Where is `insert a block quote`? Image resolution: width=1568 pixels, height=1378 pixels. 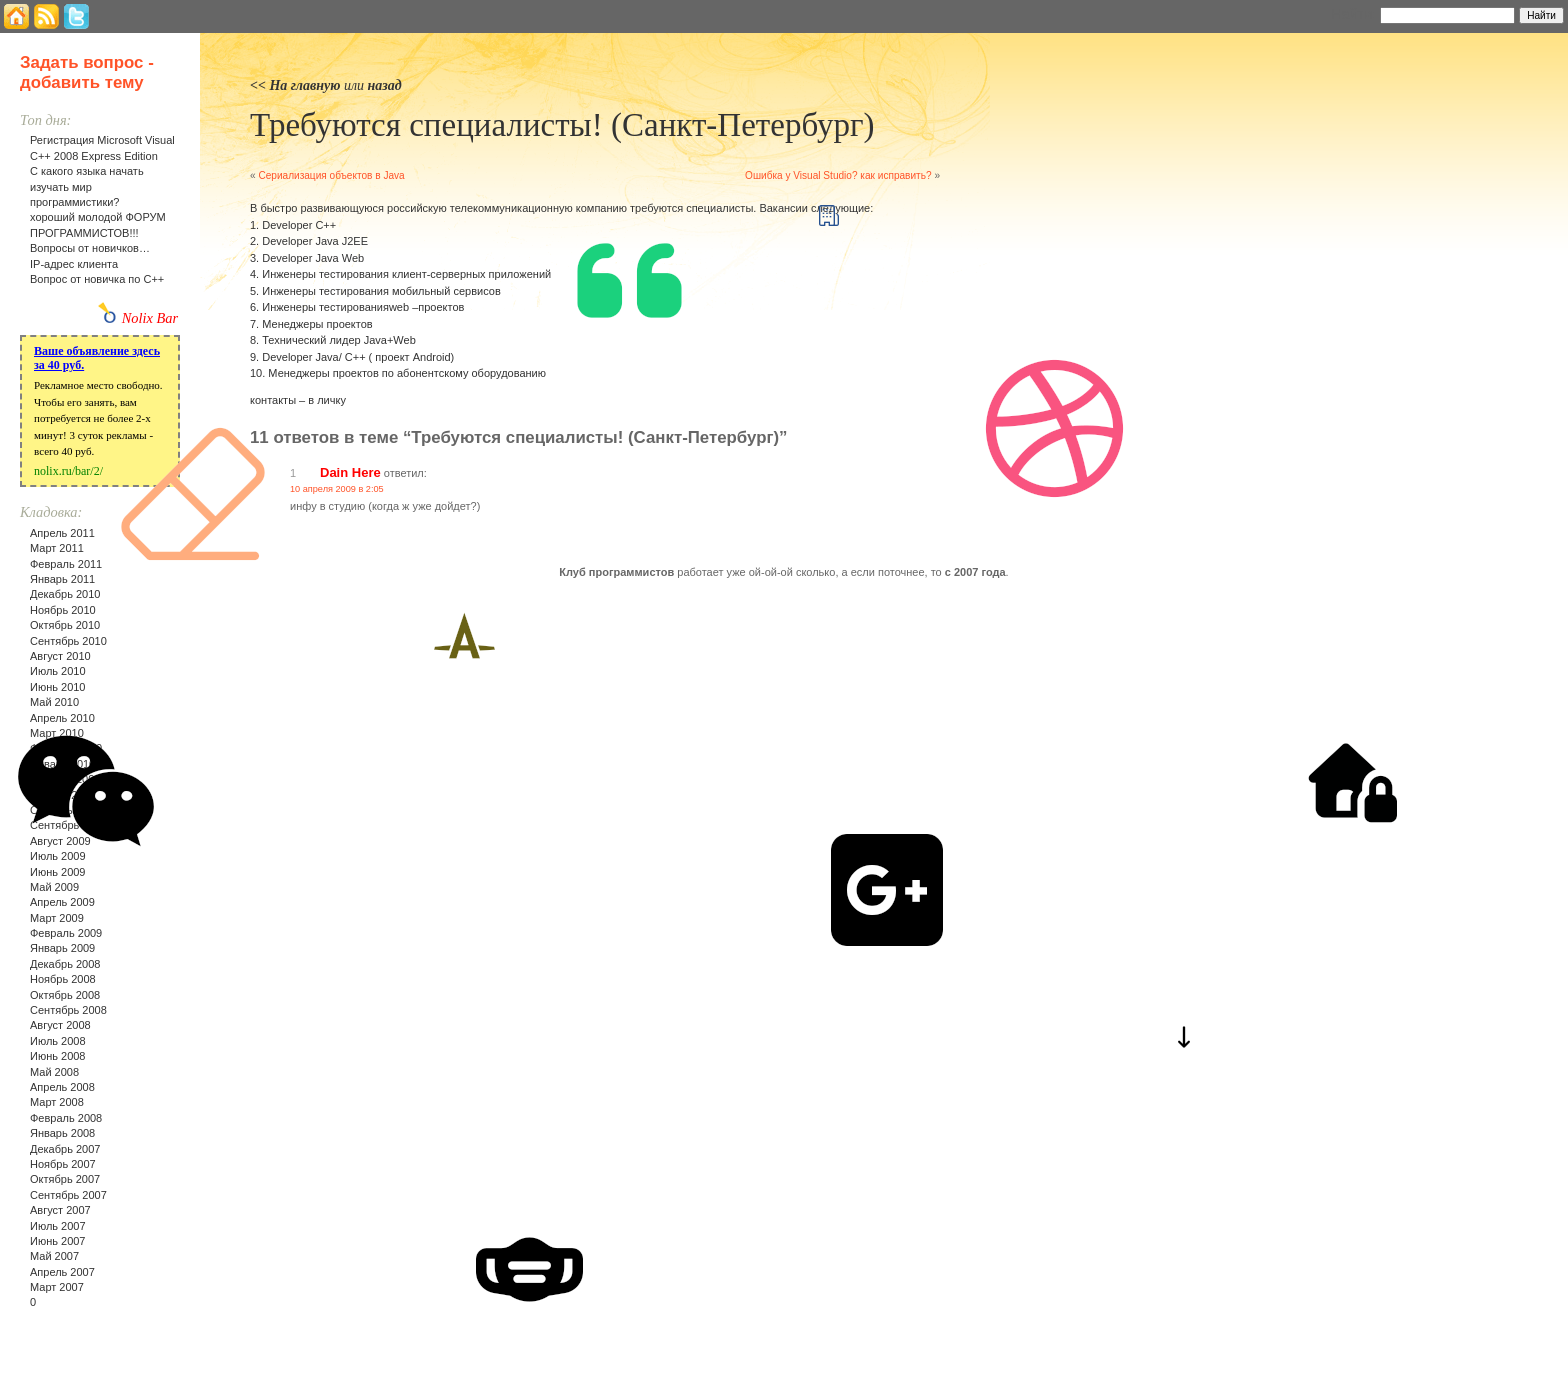
insert a block quote is located at coordinates (629, 280).